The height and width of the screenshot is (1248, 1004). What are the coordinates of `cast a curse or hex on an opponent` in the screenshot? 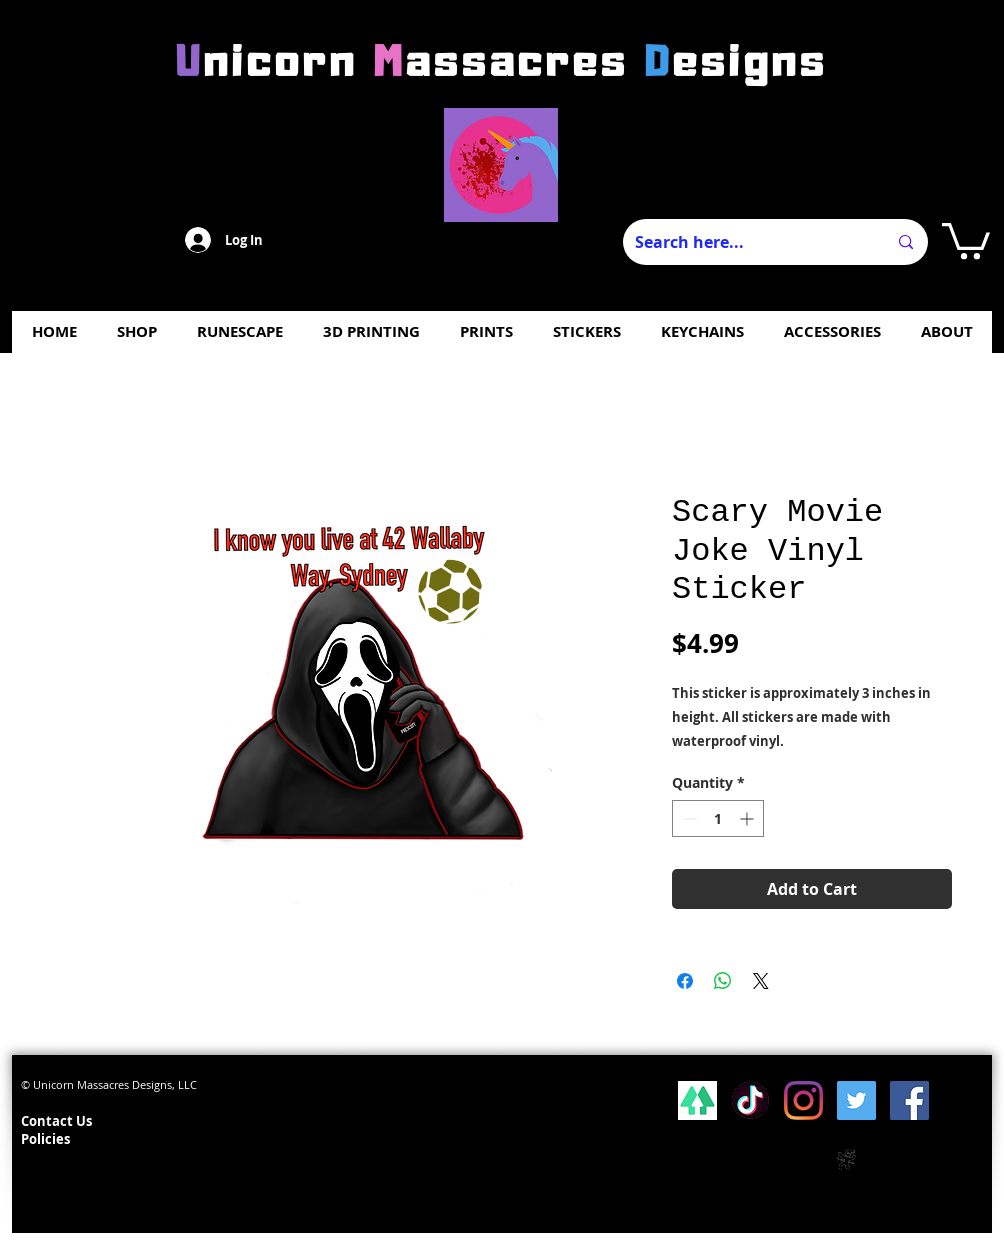 It's located at (846, 1159).